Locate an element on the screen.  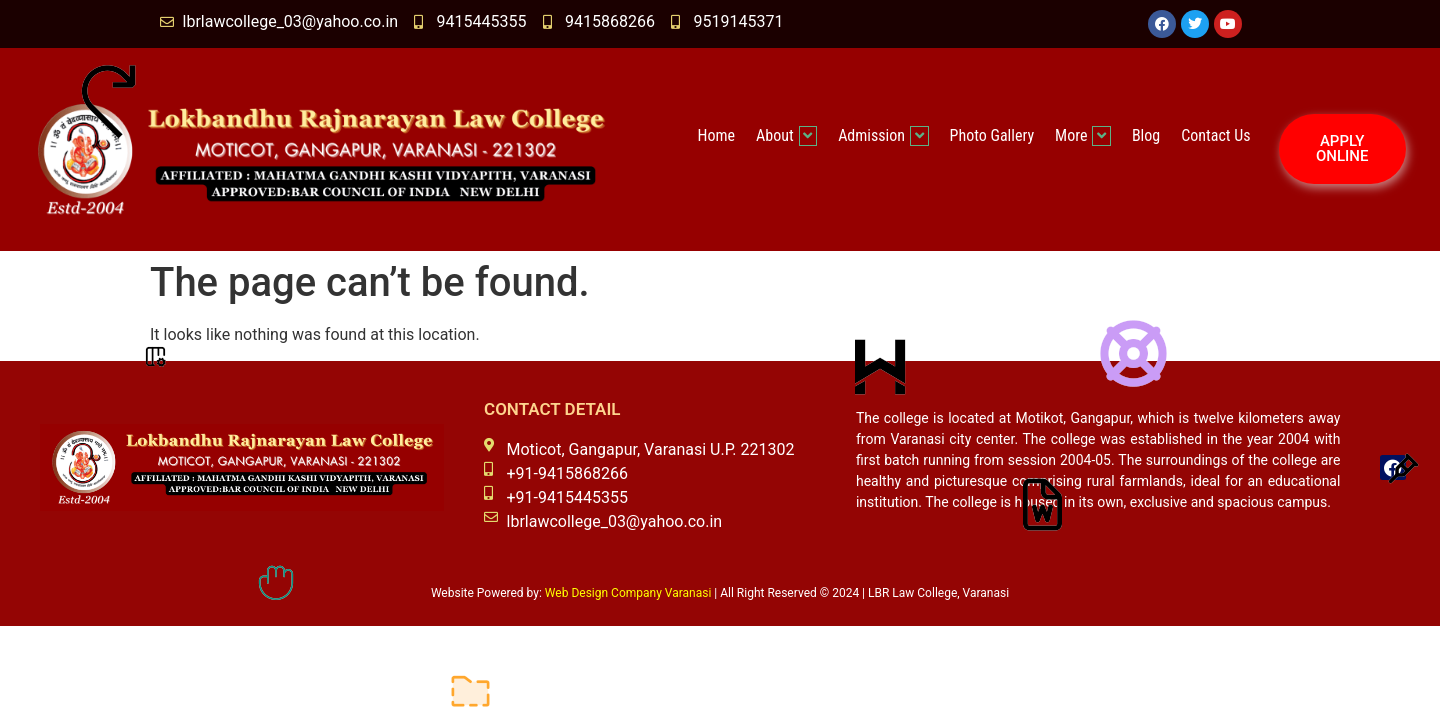
indicates accessibility or mobility assistance options is located at coordinates (1403, 468).